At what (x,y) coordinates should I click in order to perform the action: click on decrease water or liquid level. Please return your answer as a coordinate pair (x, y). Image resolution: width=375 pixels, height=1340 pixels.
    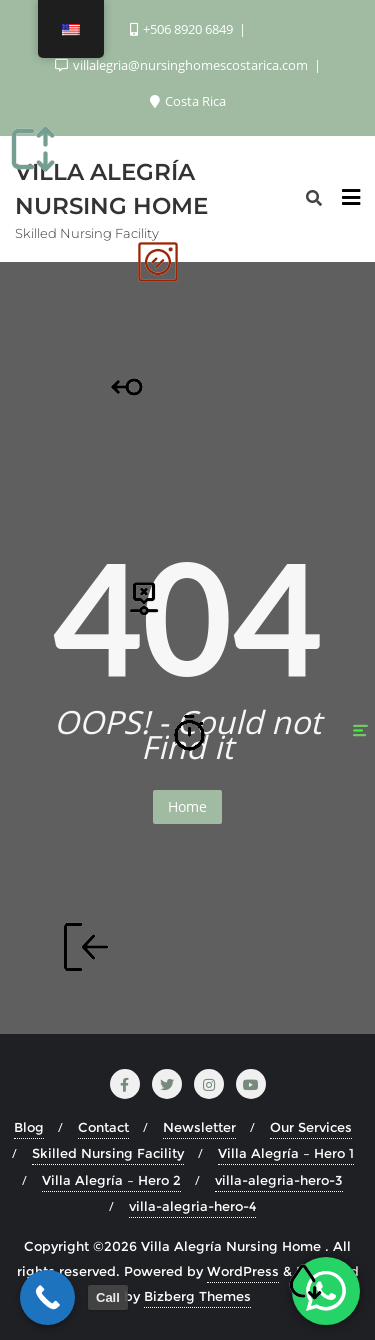
    Looking at the image, I should click on (303, 1281).